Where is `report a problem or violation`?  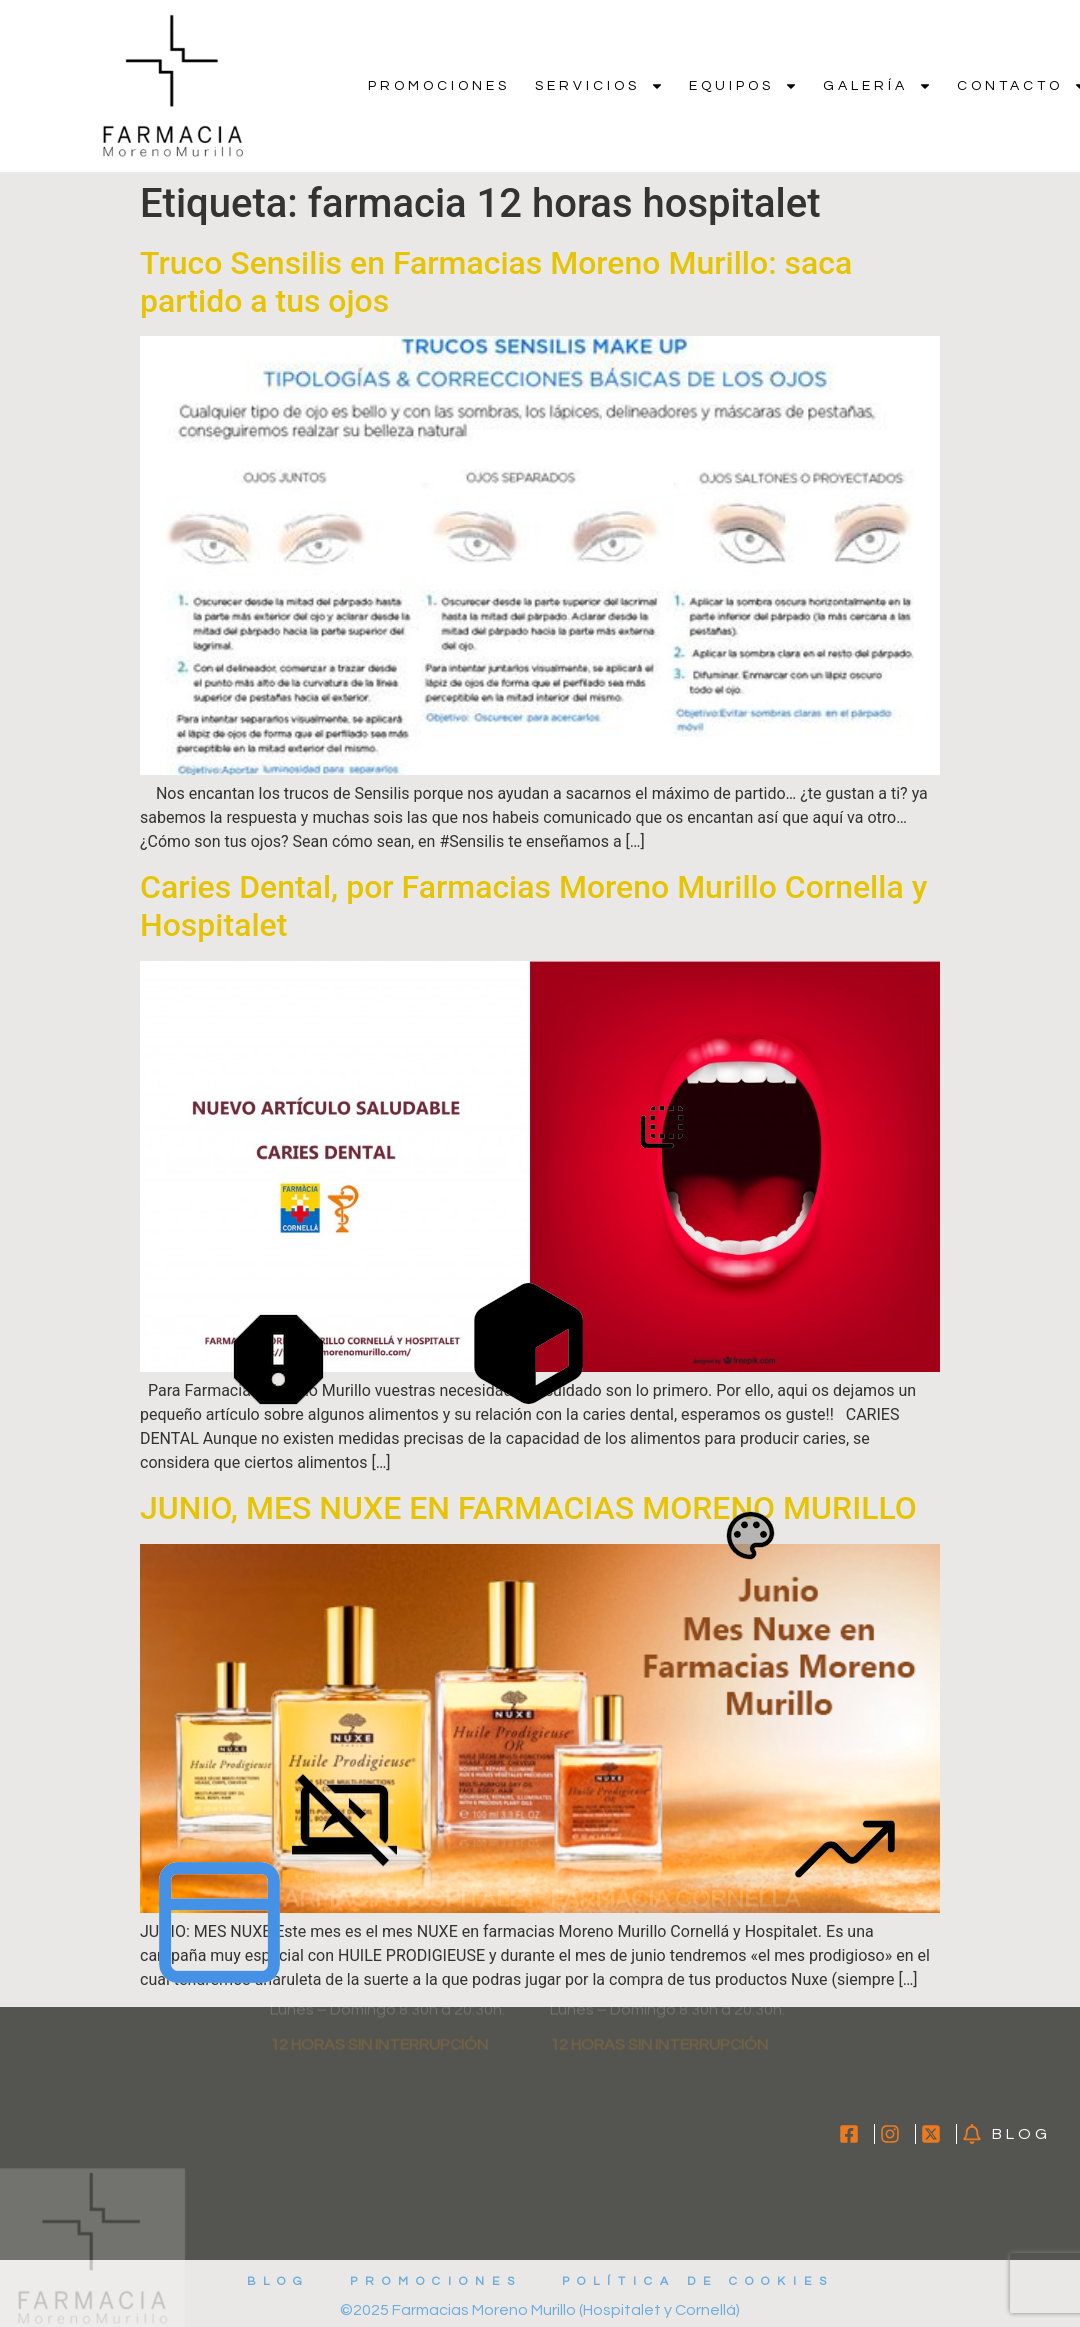
report a problem or violation is located at coordinates (278, 1359).